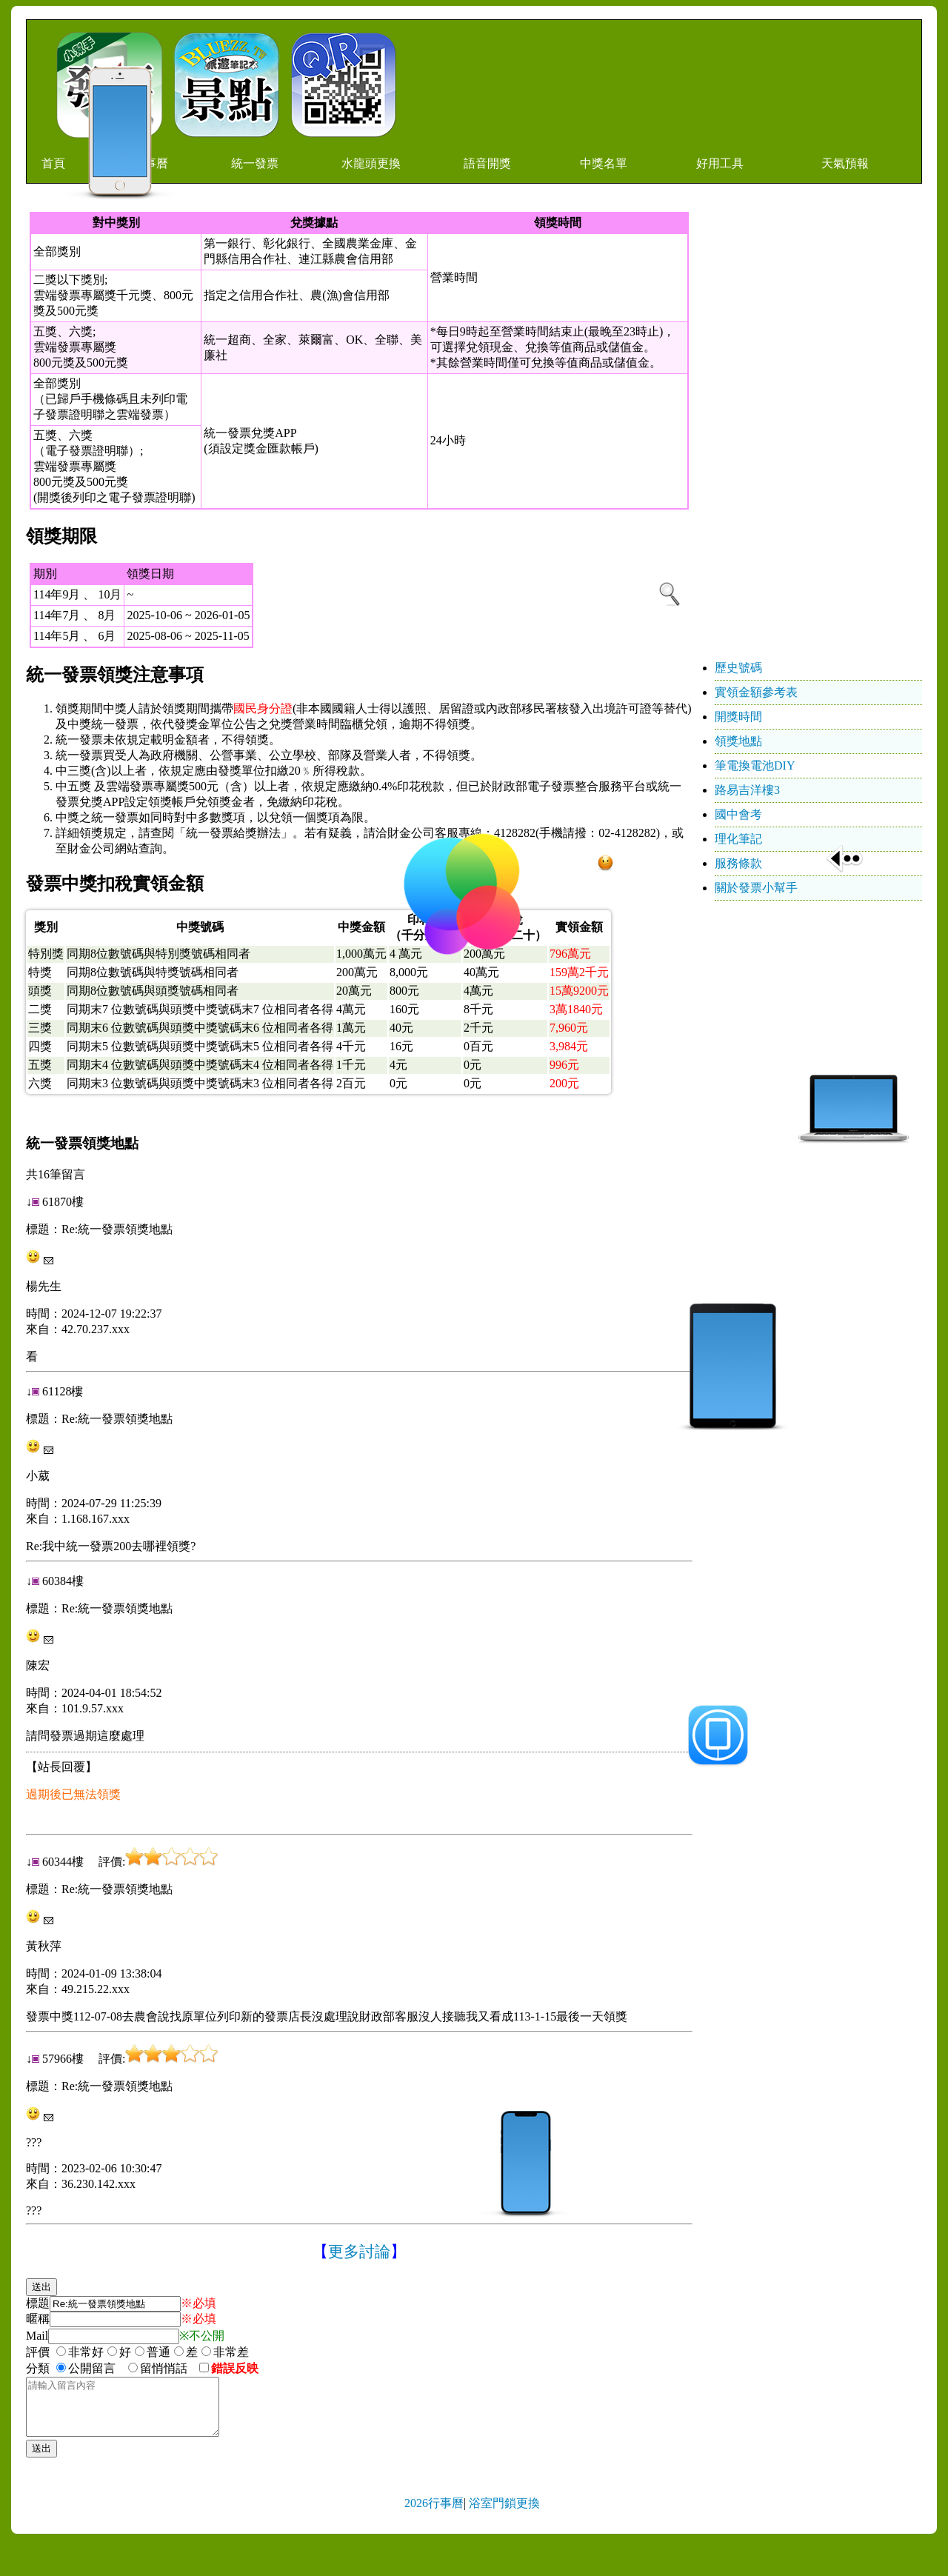  I want to click on open Game Center app, so click(462, 894).